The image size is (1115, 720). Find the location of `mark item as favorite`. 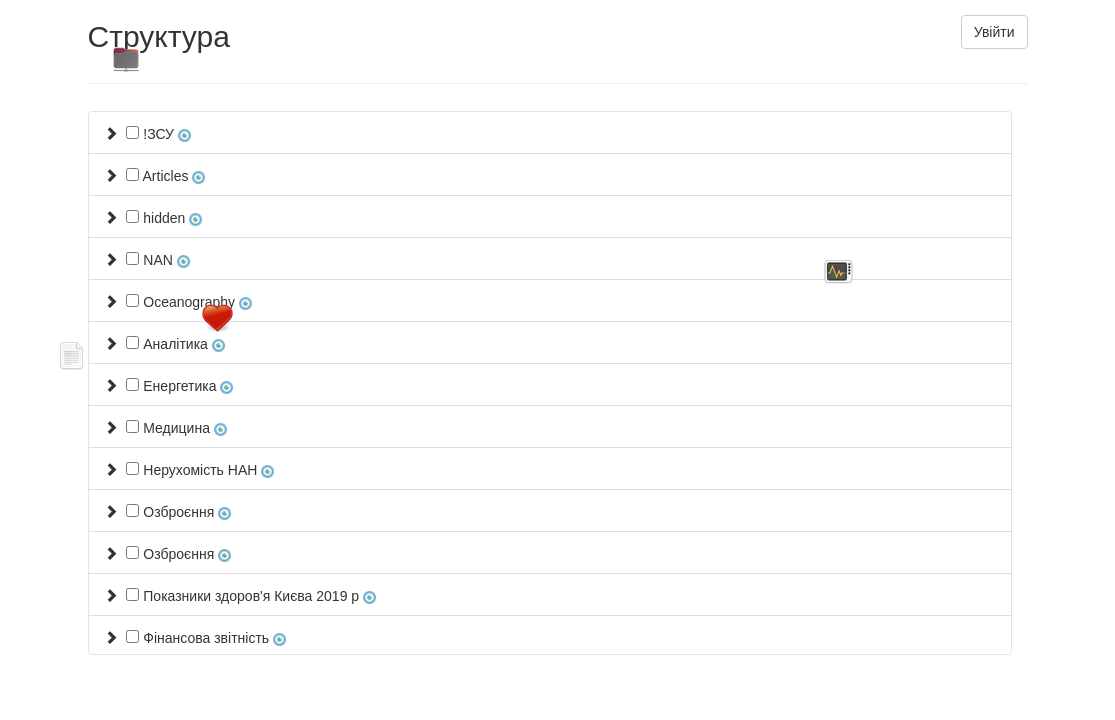

mark item as favorite is located at coordinates (217, 318).